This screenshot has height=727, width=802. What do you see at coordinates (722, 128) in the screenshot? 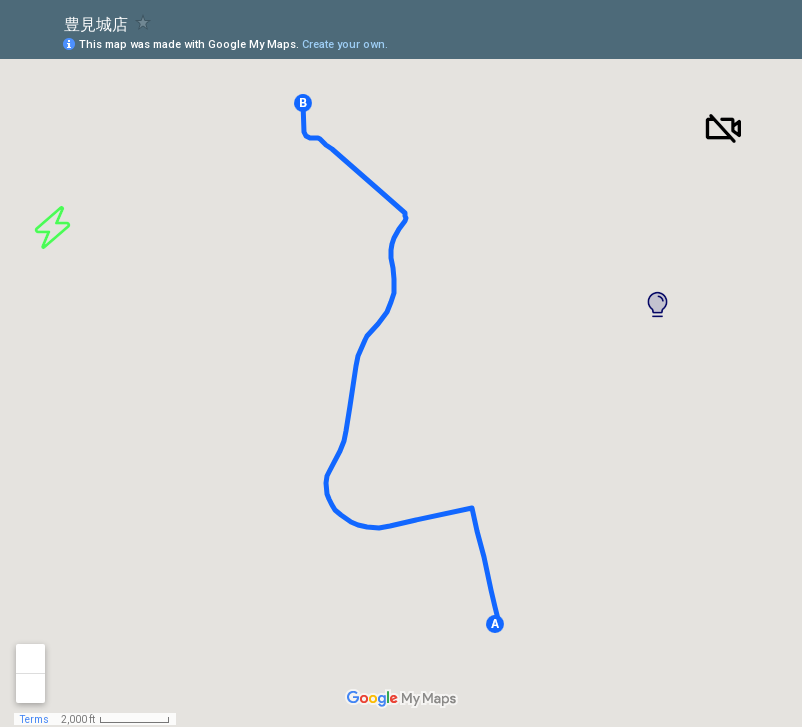
I see `turn off camera or disable video` at bounding box center [722, 128].